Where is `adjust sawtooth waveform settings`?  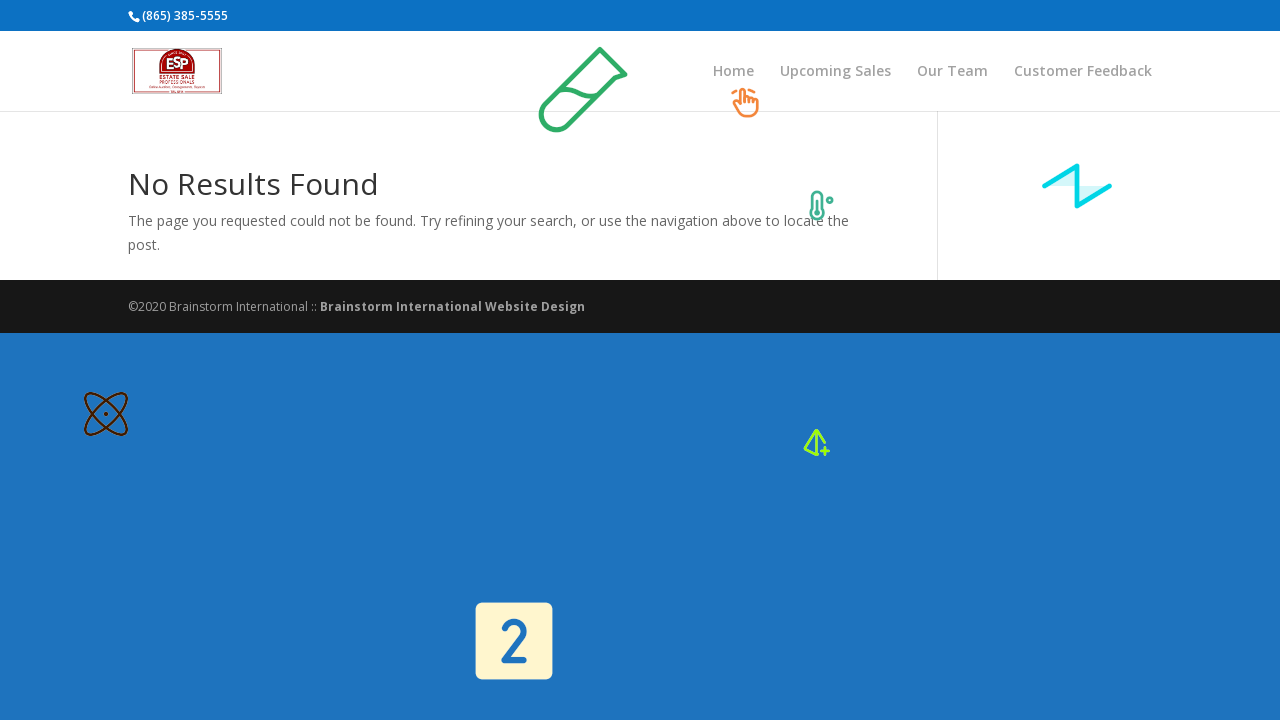 adjust sawtooth waveform settings is located at coordinates (1077, 186).